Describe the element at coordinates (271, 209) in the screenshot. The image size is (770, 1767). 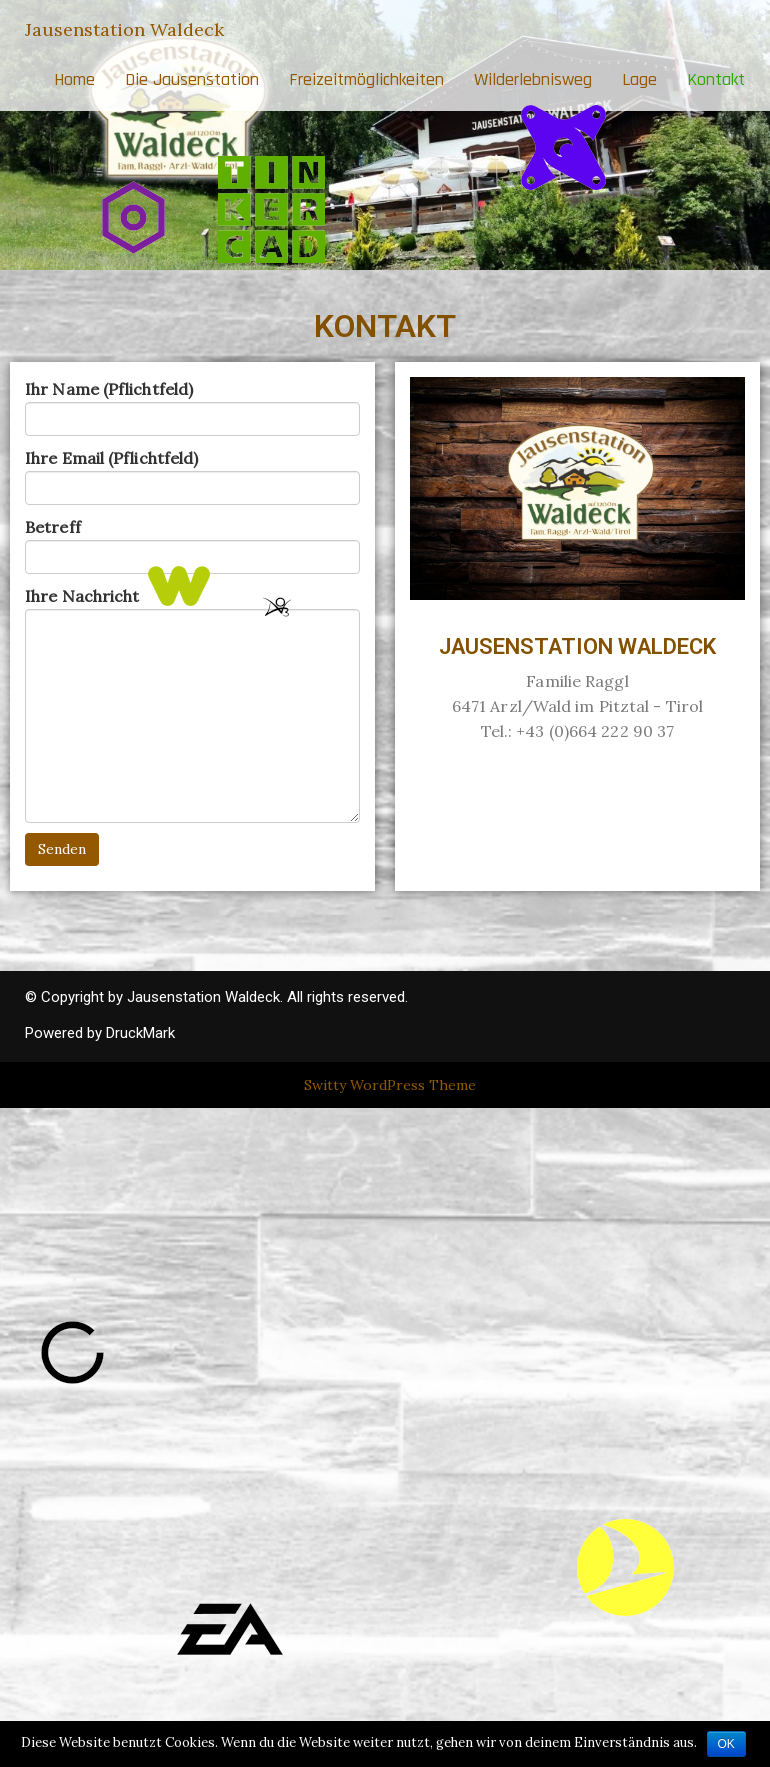
I see `open tinkercad 3d design application` at that location.